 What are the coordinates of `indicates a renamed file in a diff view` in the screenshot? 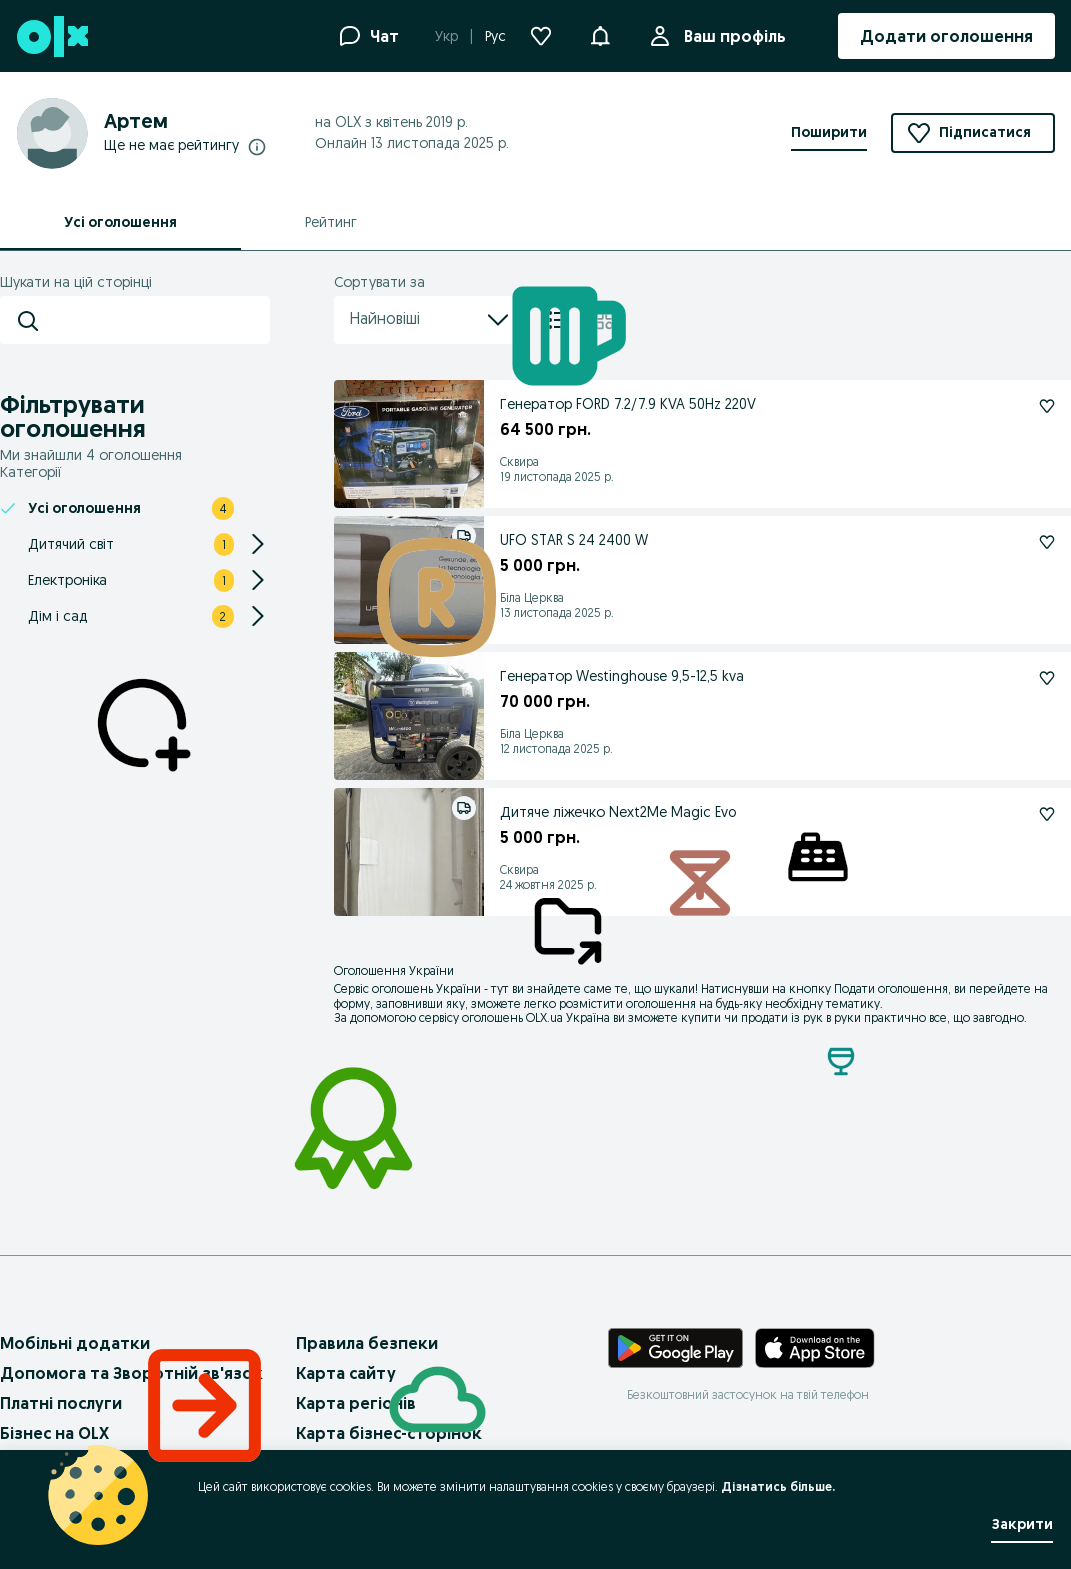 It's located at (204, 1405).